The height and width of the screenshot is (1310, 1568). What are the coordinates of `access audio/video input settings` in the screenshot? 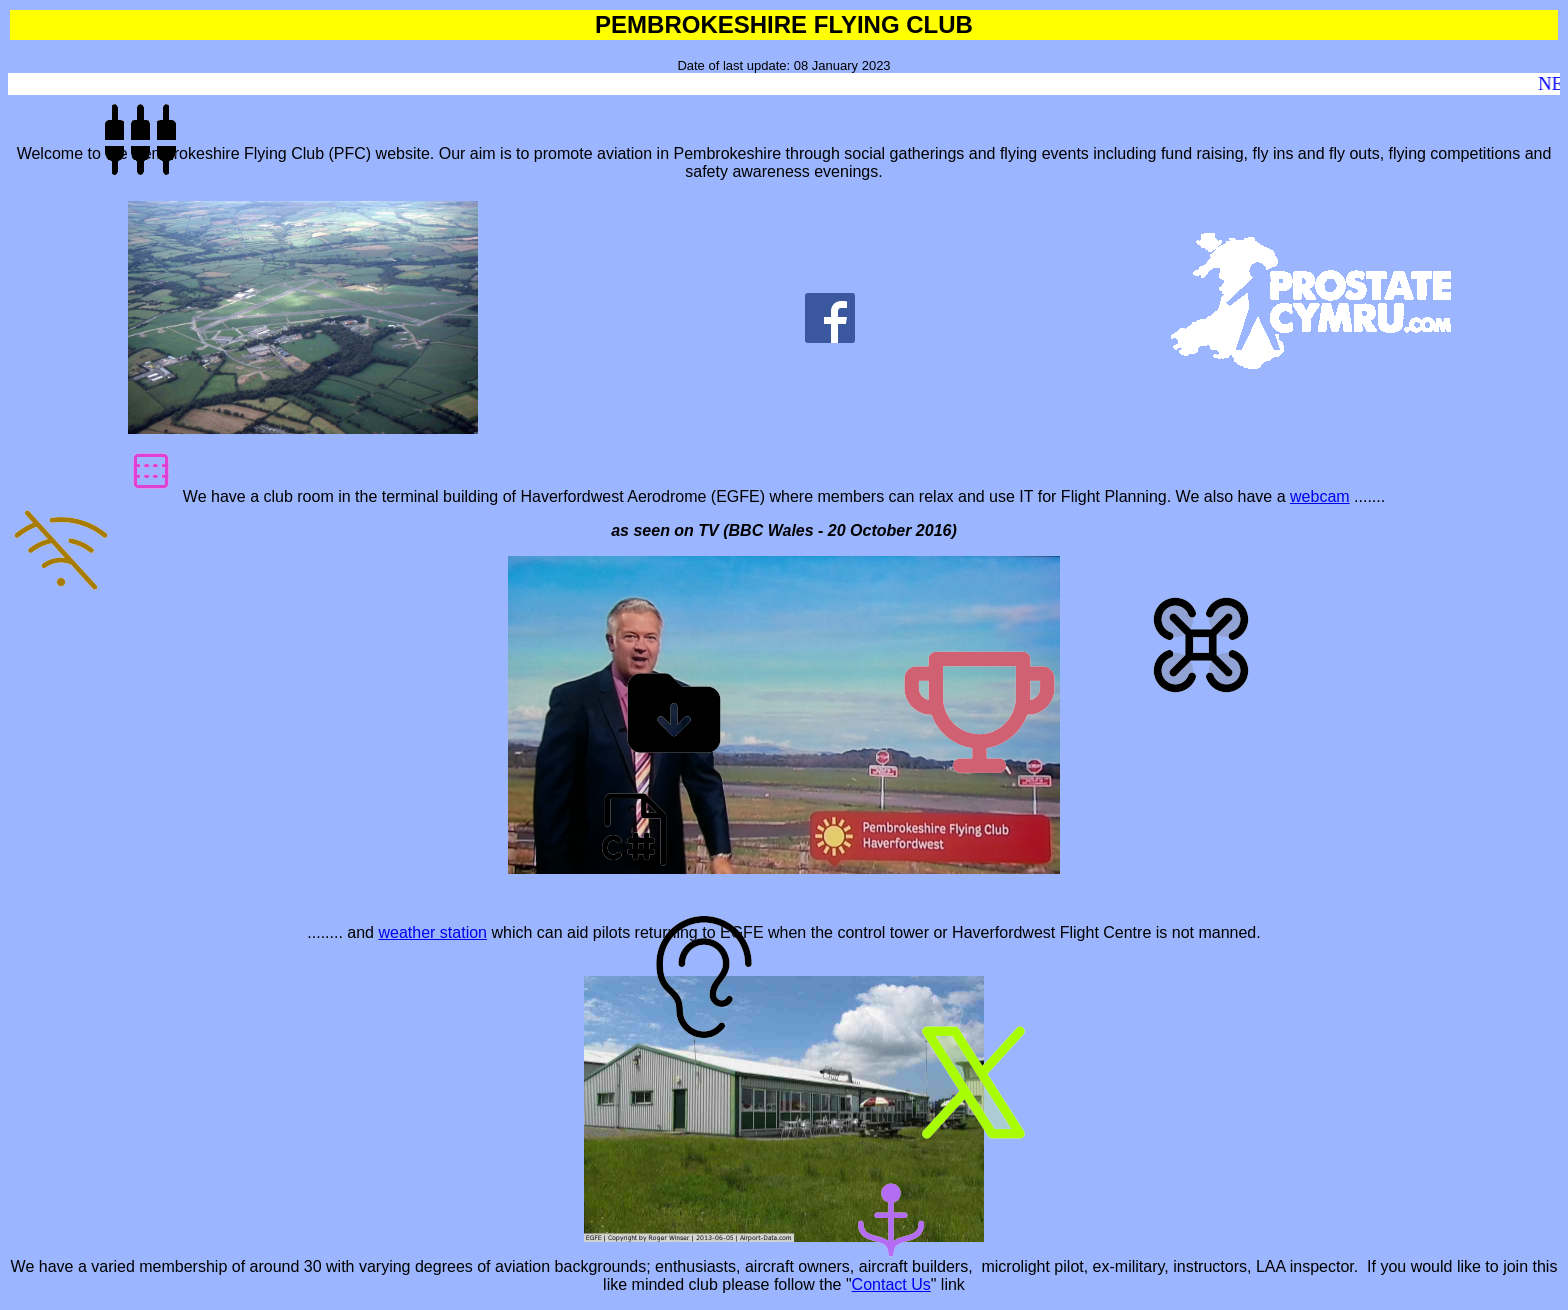 It's located at (140, 139).